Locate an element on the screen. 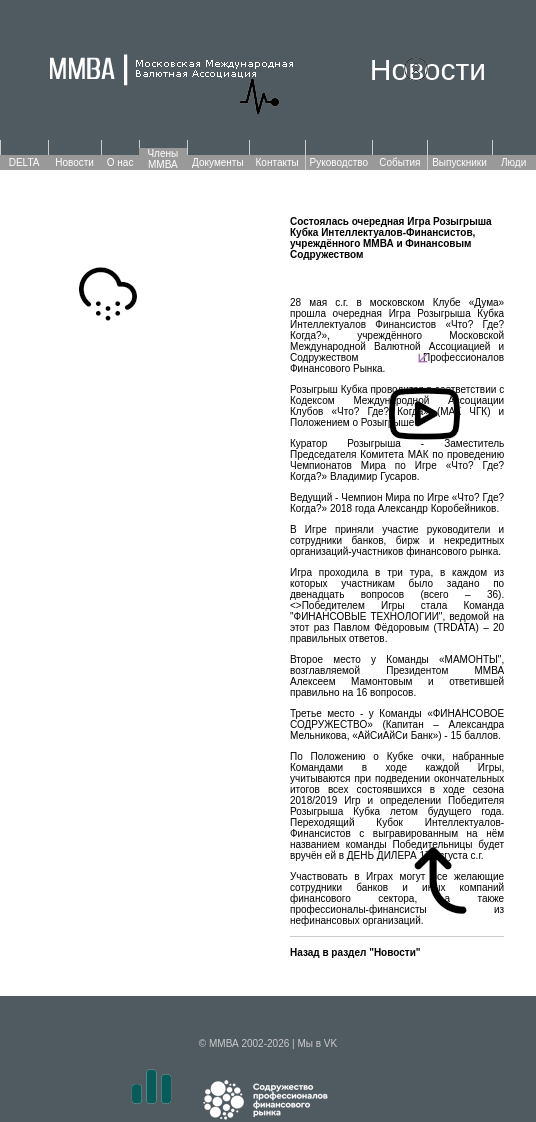  open YouTube app is located at coordinates (424, 414).